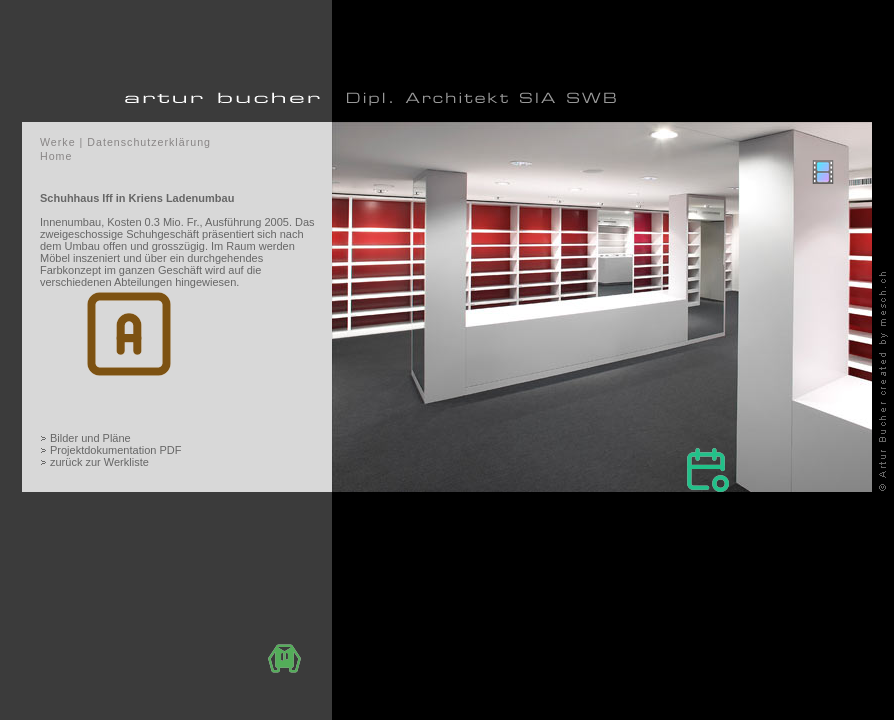  What do you see at coordinates (706, 469) in the screenshot?
I see `calendar event with notification or reminder` at bounding box center [706, 469].